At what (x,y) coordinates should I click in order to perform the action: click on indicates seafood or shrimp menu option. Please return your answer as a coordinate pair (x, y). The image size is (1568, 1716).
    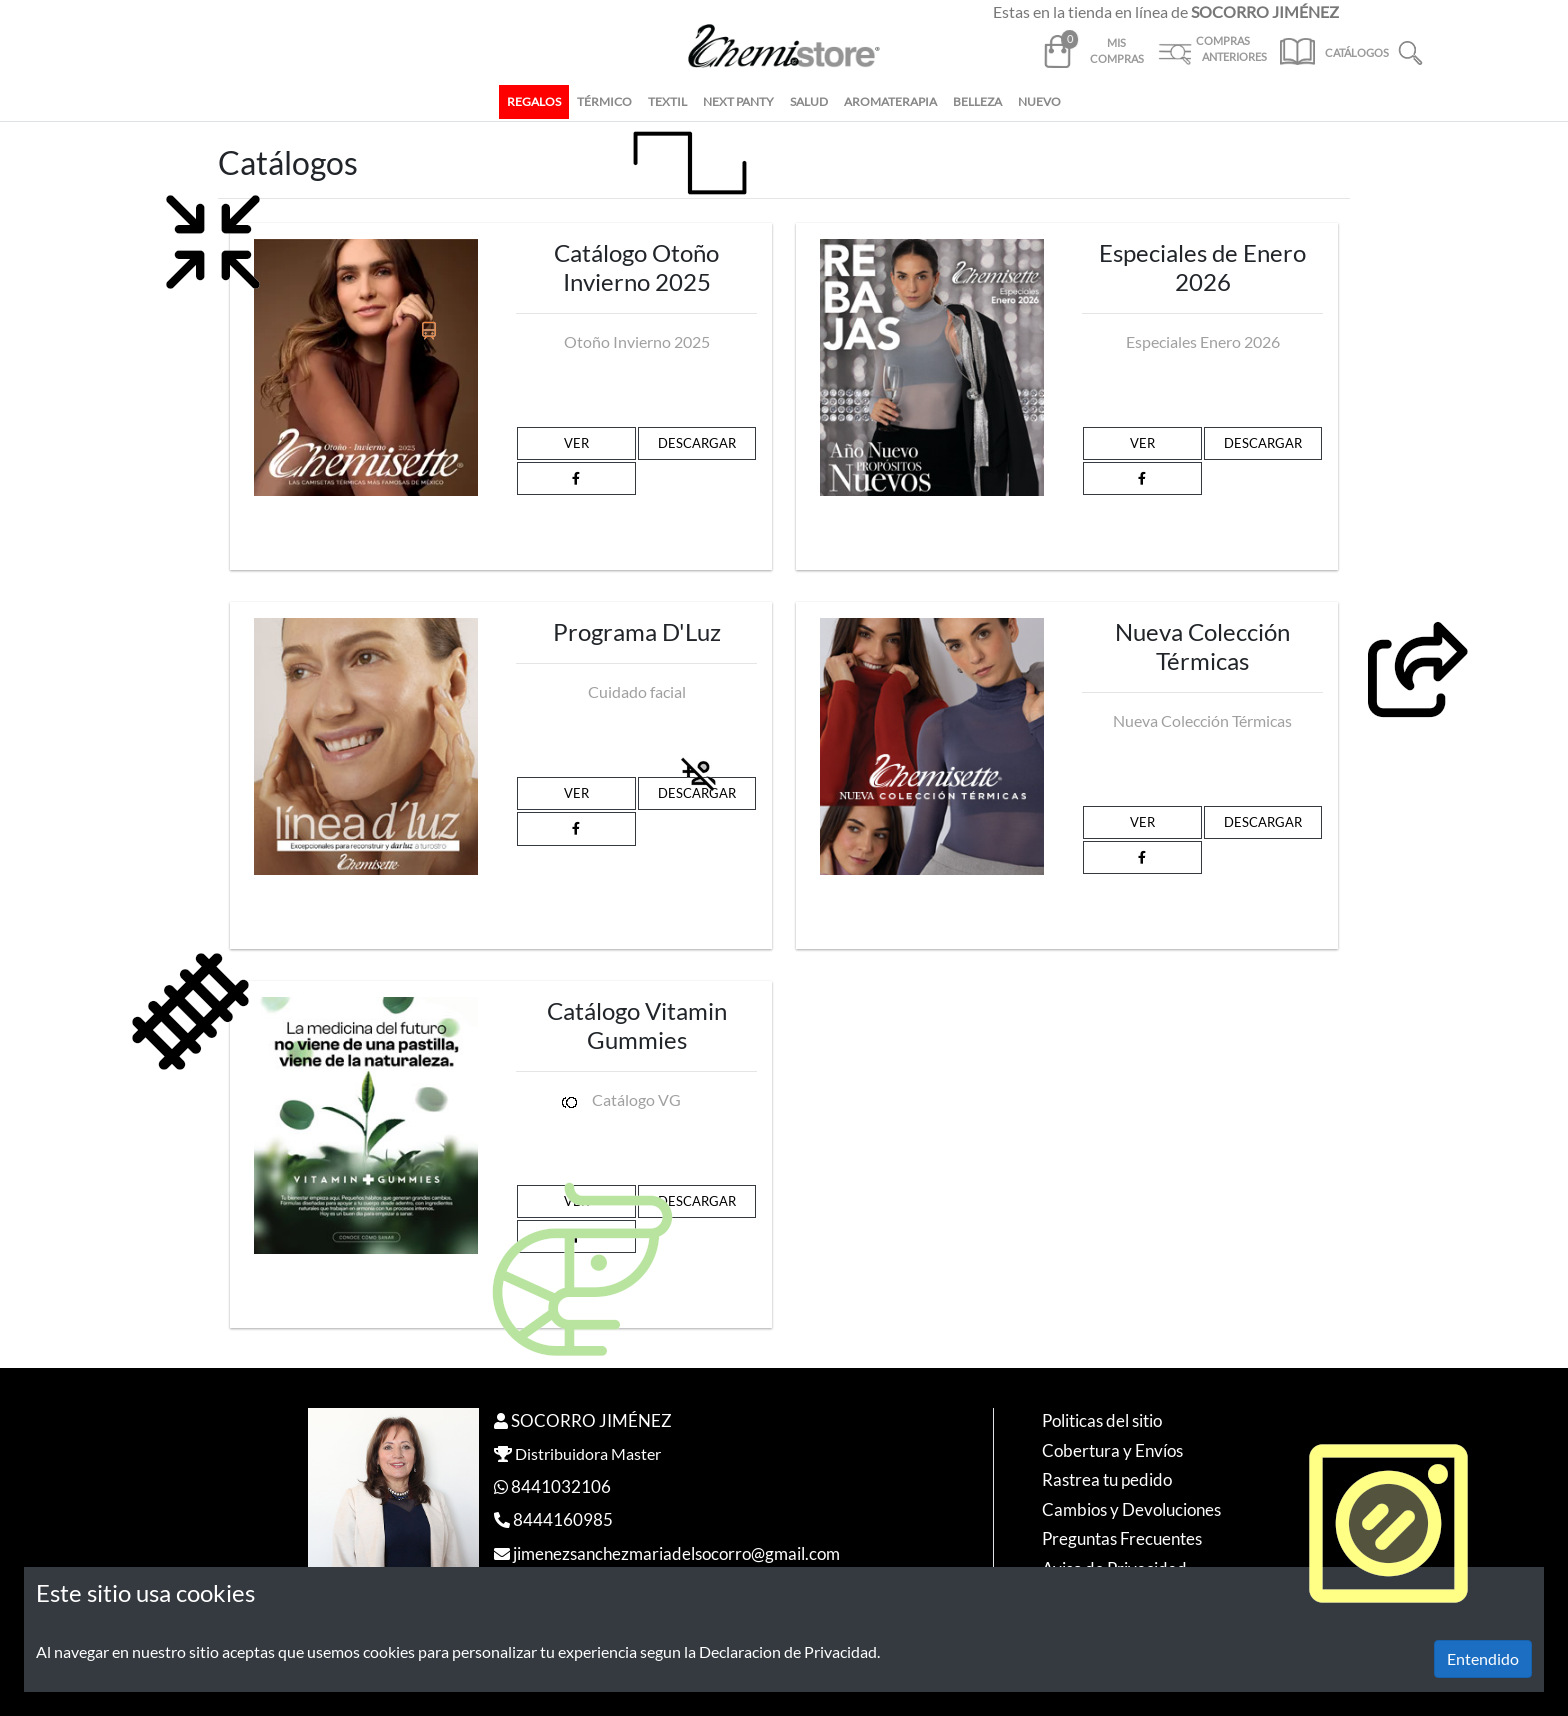
    Looking at the image, I should click on (582, 1272).